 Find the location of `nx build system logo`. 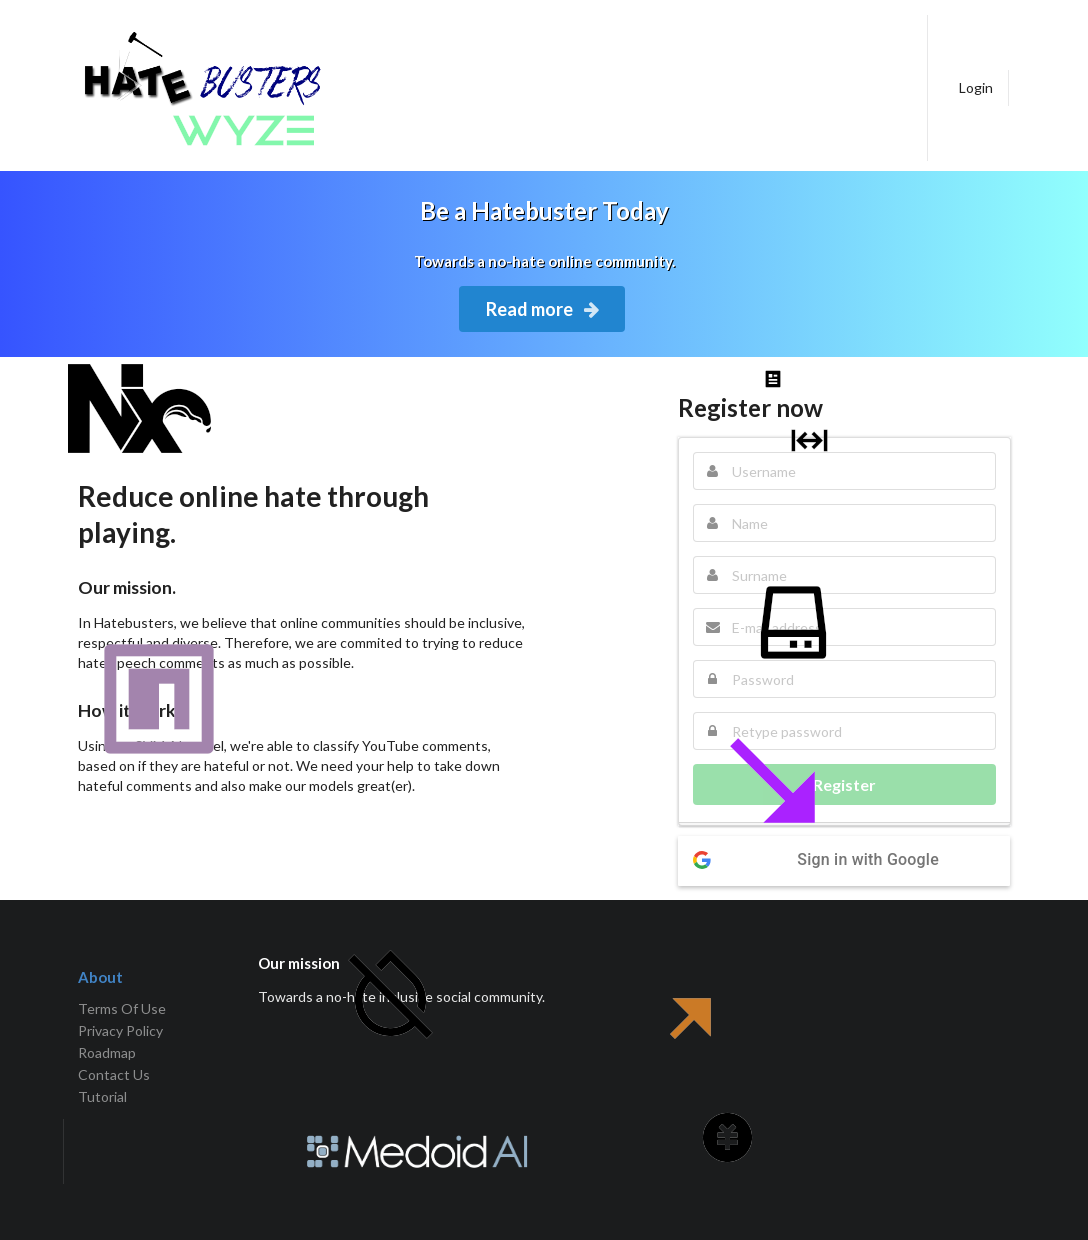

nx build system logo is located at coordinates (139, 408).